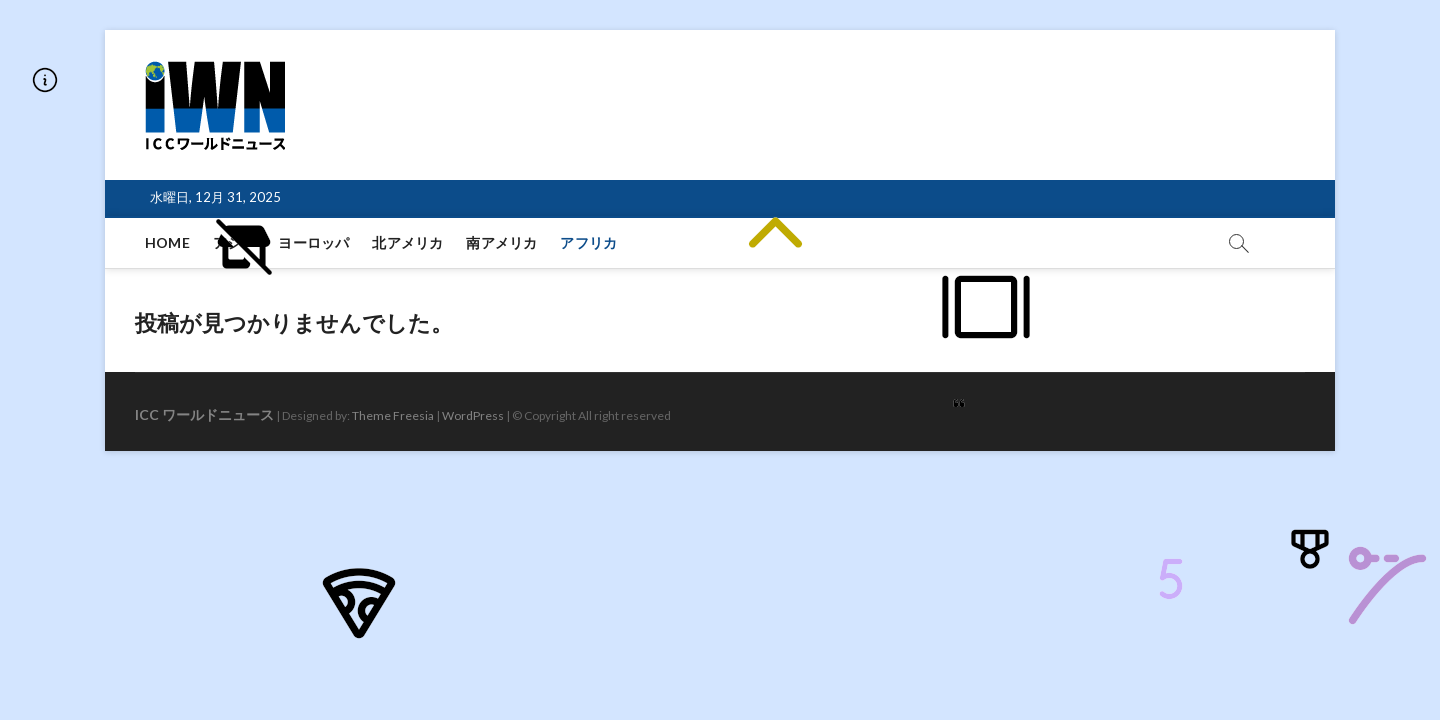  Describe the element at coordinates (1171, 579) in the screenshot. I see `indicates the number five in a list or sequence` at that location.